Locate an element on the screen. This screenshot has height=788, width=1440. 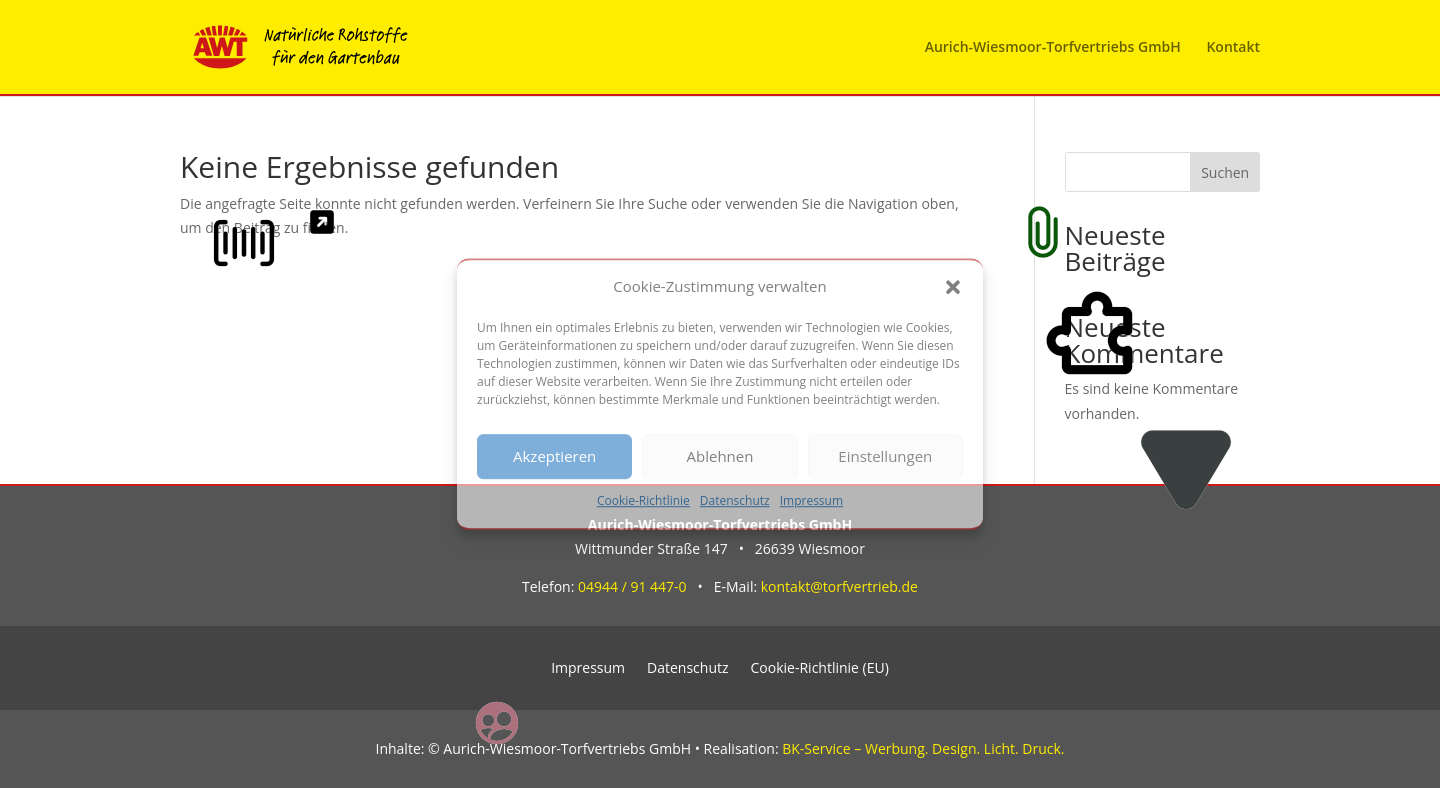
expand dropdown menu is located at coordinates (1186, 467).